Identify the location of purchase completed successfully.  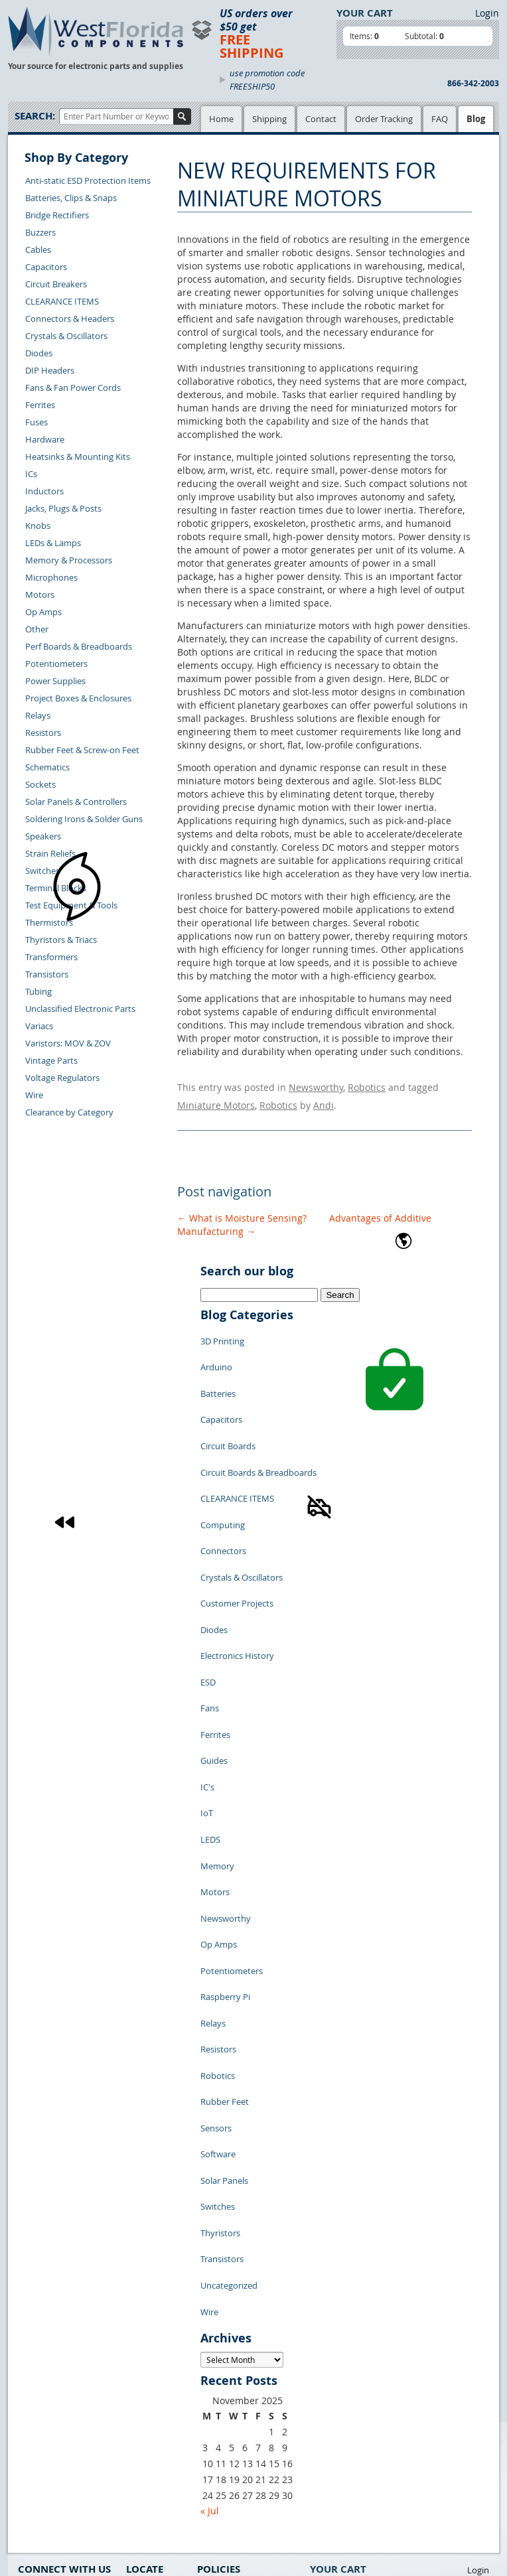
(394, 1379).